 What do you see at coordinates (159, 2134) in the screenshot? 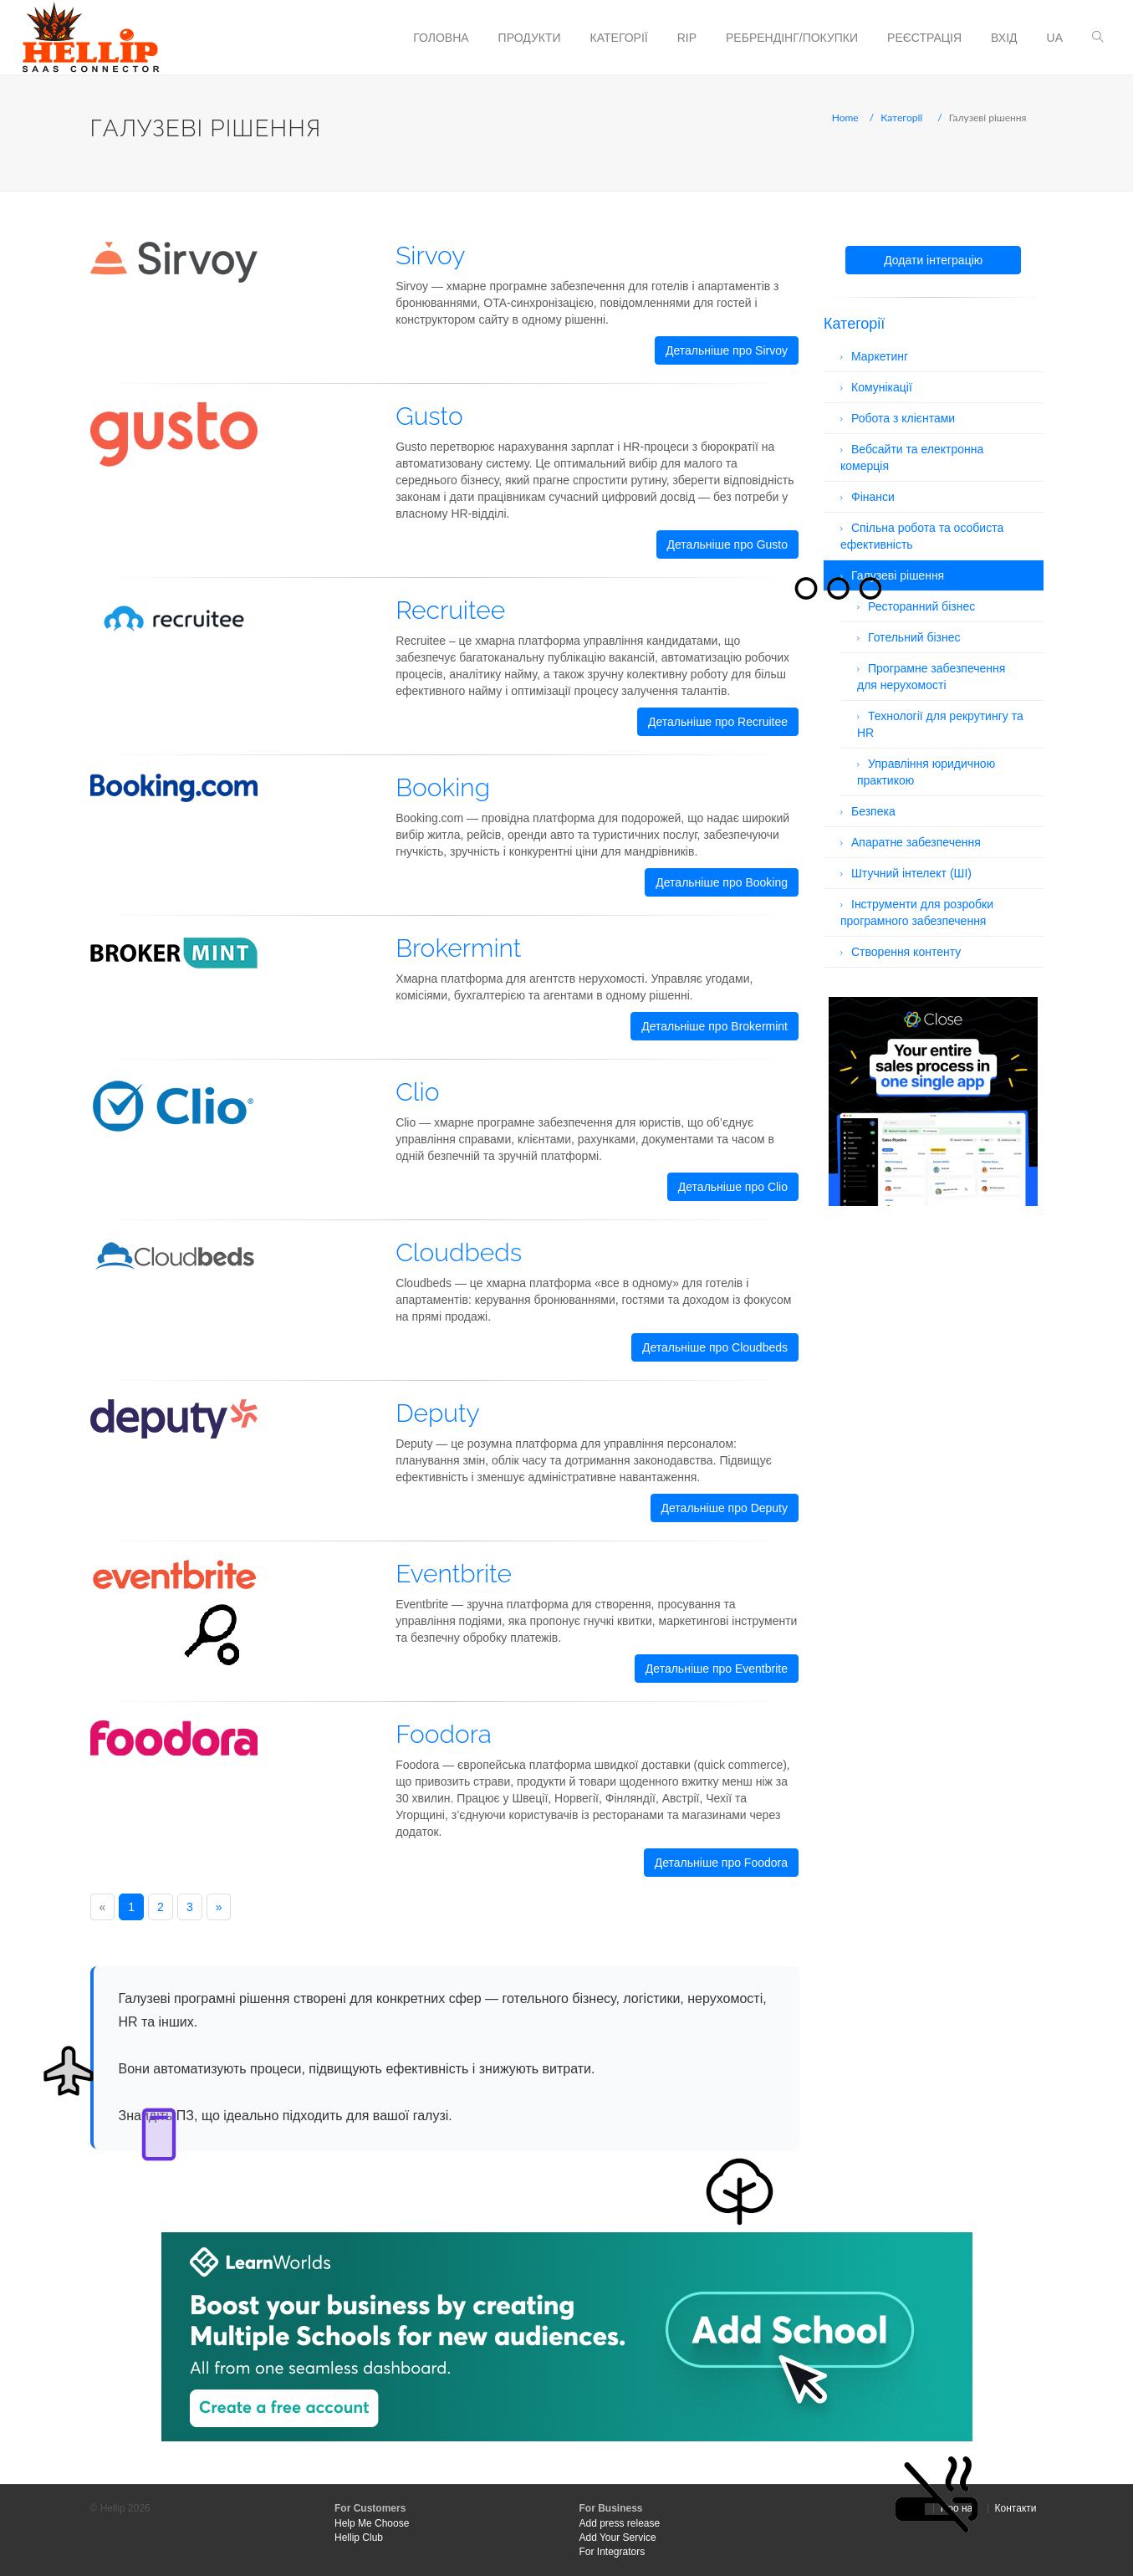
I see `mobile device with speaker enabled` at bounding box center [159, 2134].